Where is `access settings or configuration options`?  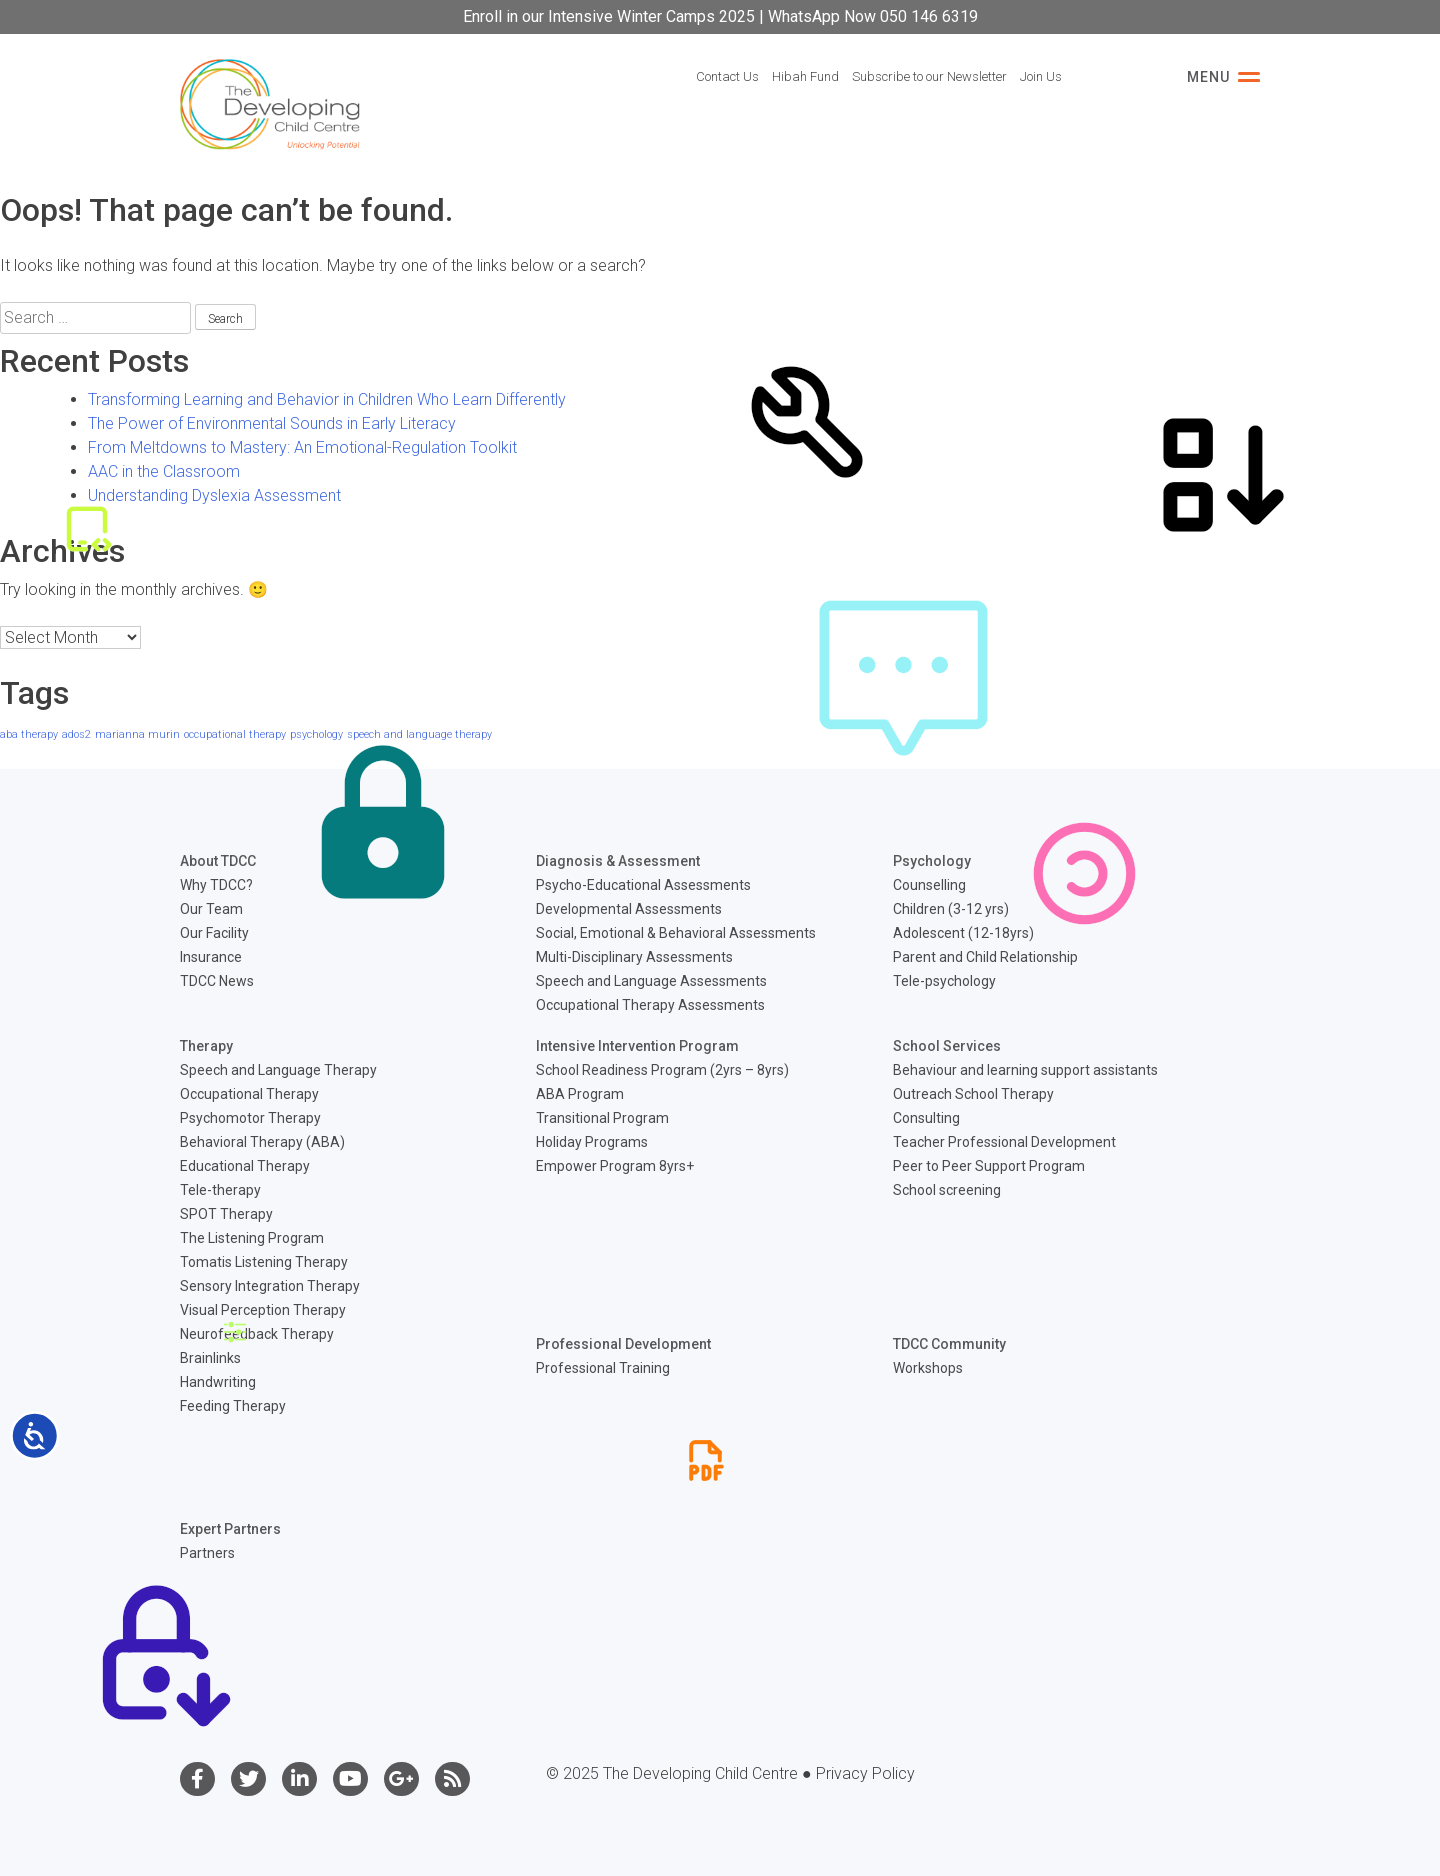
access settings or configuration options is located at coordinates (807, 422).